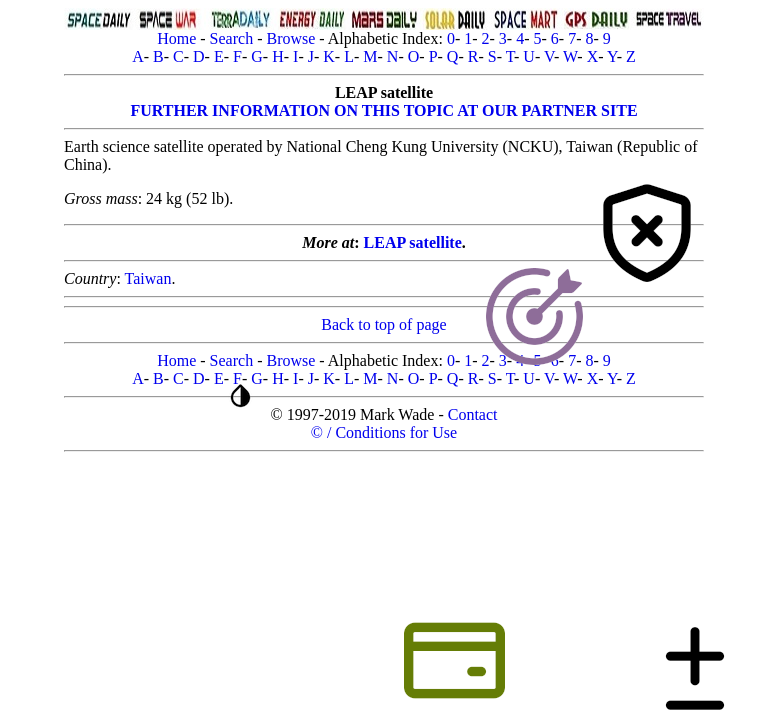 The image size is (768, 720). What do you see at coordinates (647, 234) in the screenshot?
I see `security check failed` at bounding box center [647, 234].